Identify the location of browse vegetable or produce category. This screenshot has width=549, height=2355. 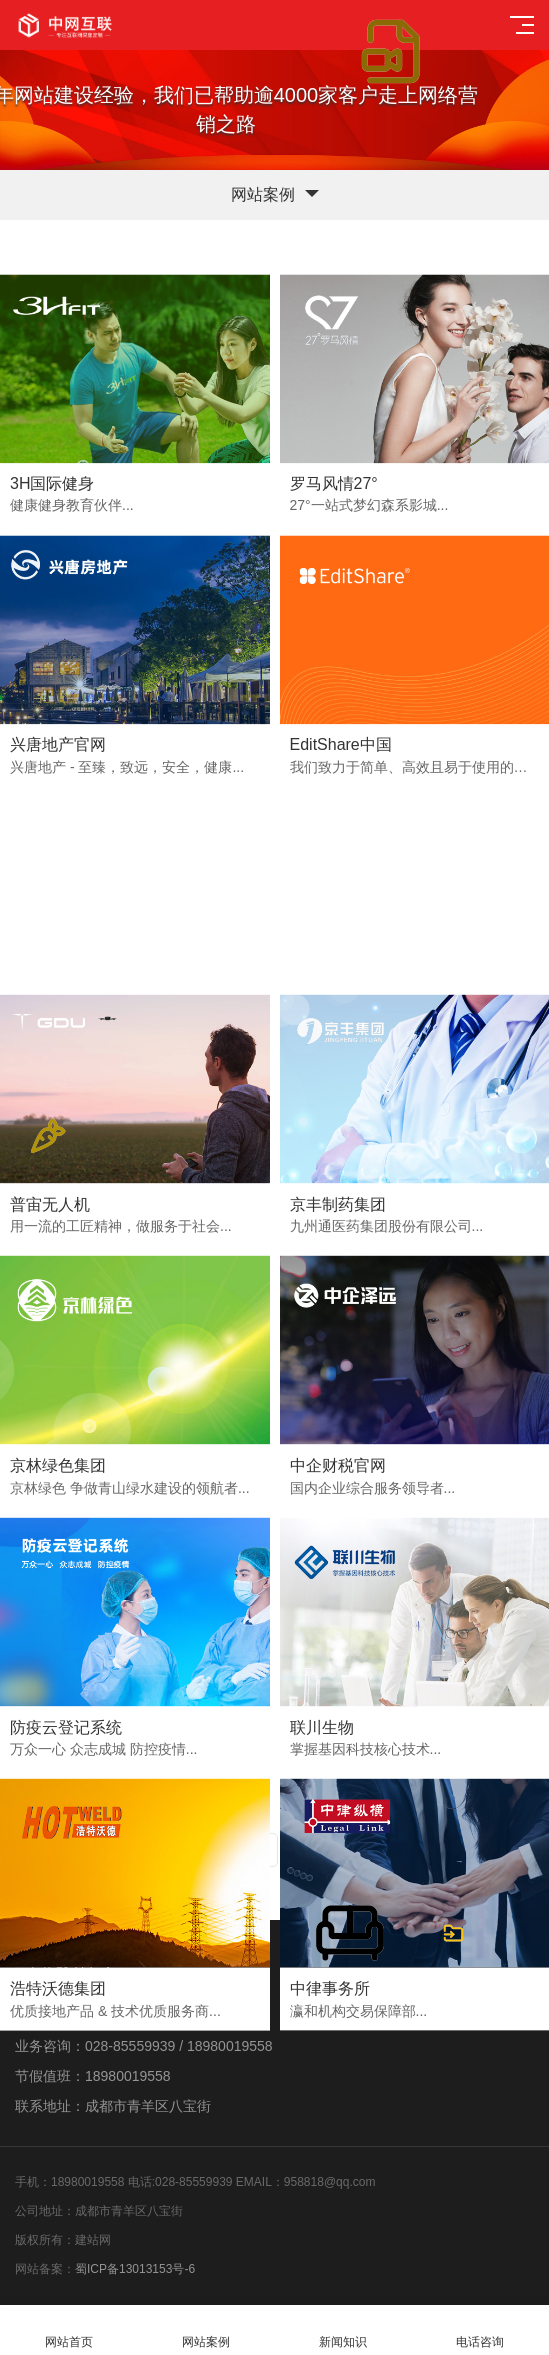
(48, 1136).